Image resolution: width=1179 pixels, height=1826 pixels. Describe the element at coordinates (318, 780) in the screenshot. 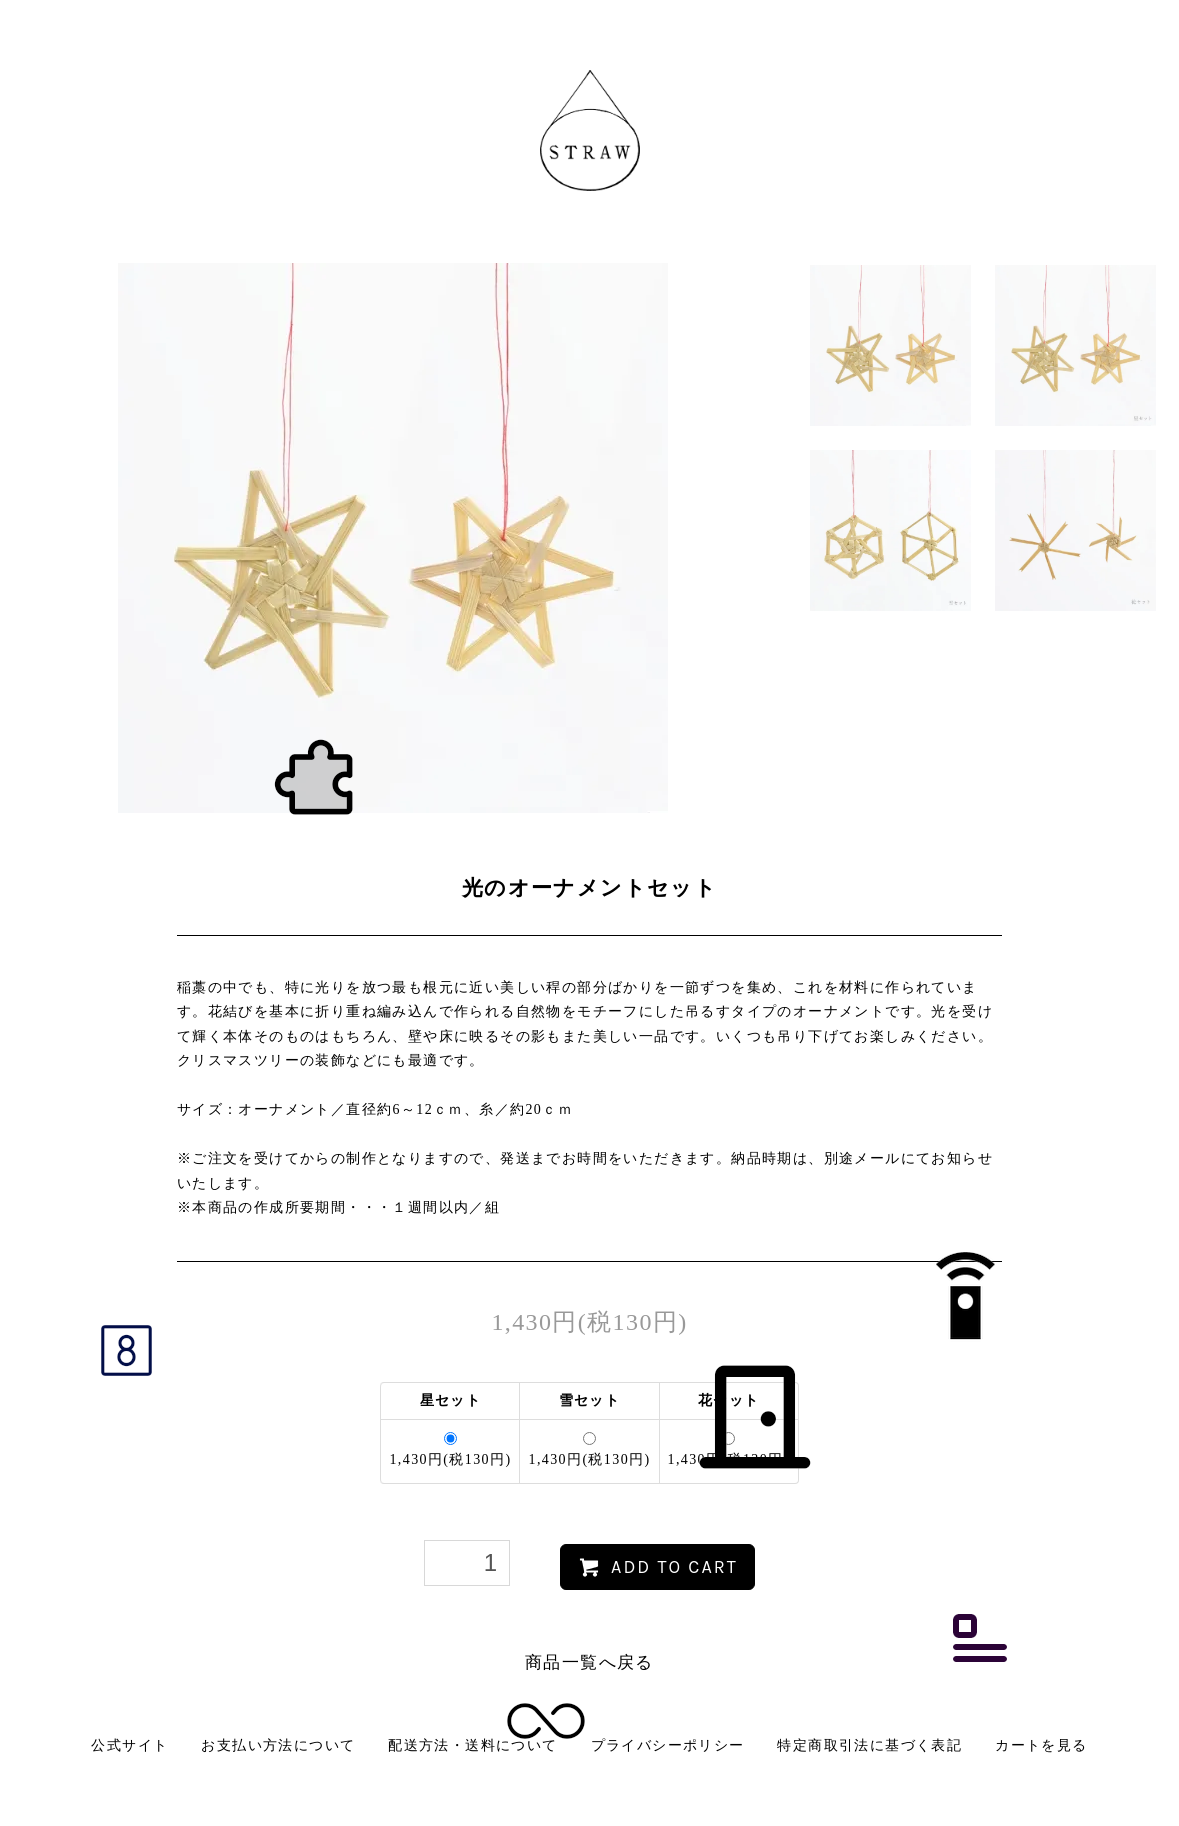

I see `access plugins or extensions` at that location.